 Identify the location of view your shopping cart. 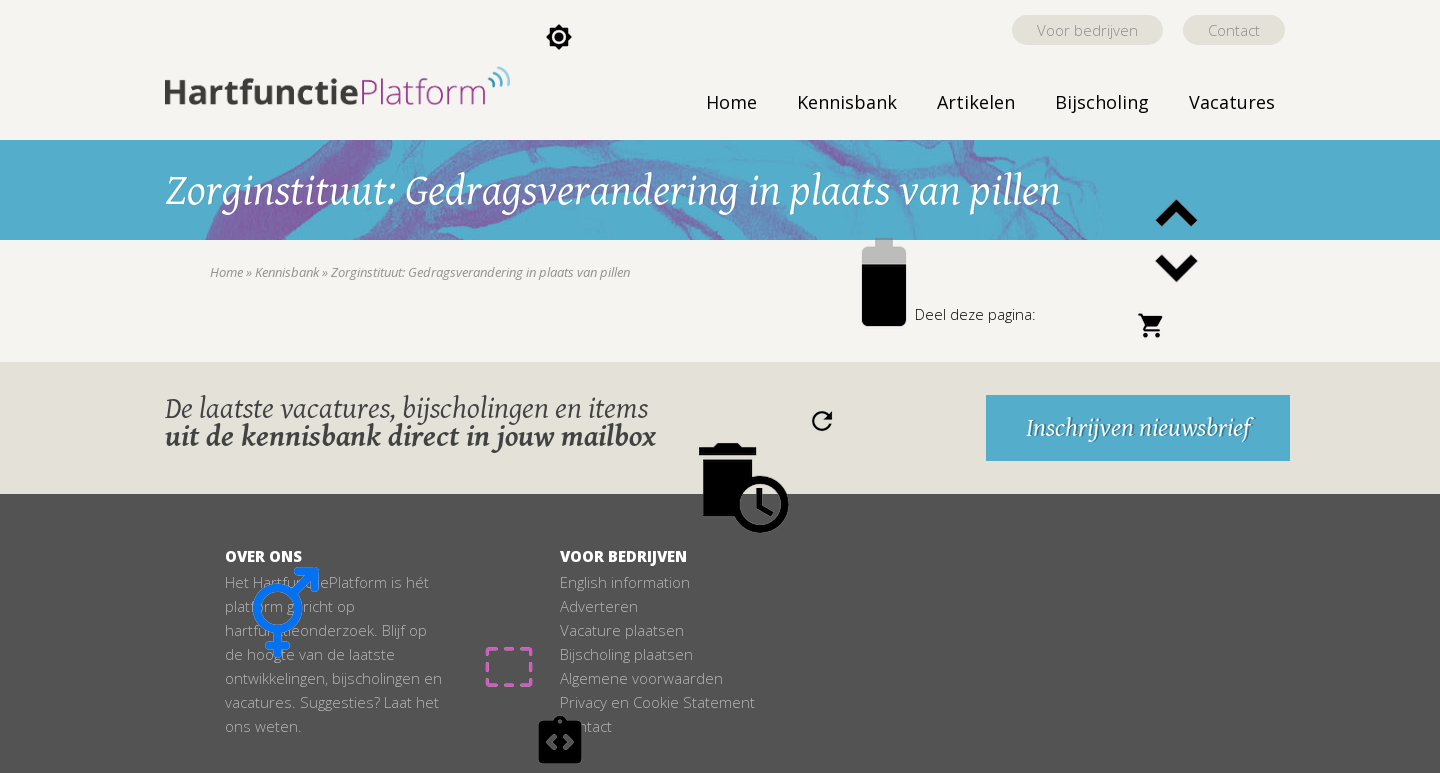
(1151, 325).